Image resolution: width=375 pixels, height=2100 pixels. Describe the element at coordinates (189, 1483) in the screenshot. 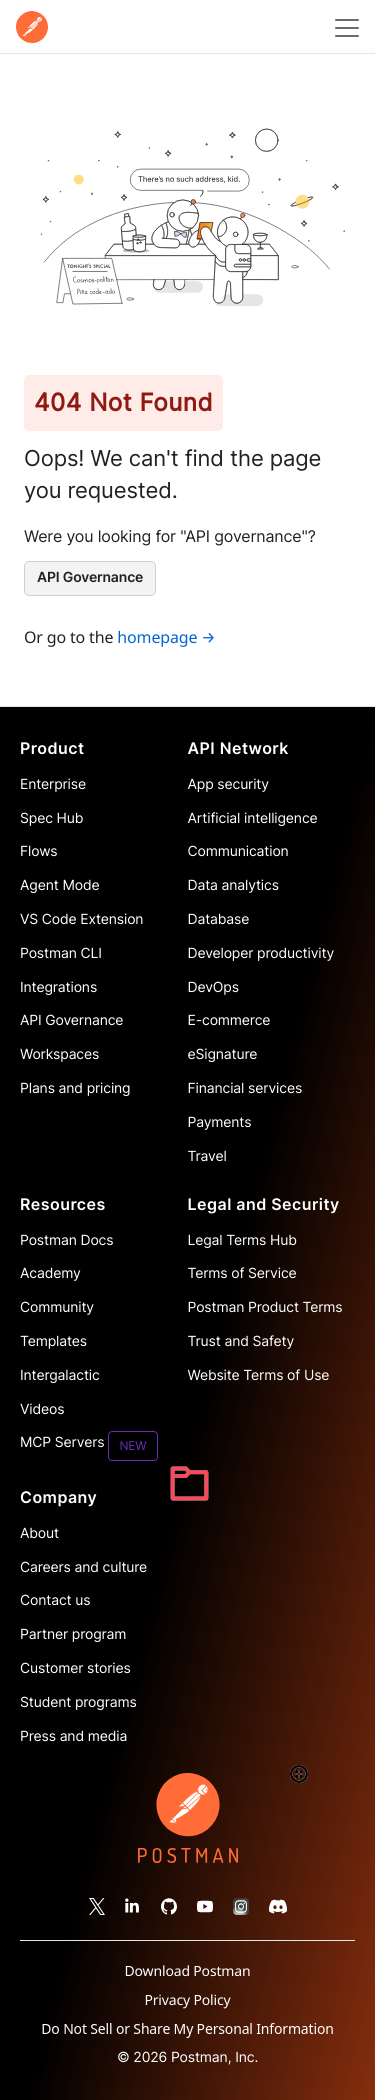

I see `open folder to view files` at that location.